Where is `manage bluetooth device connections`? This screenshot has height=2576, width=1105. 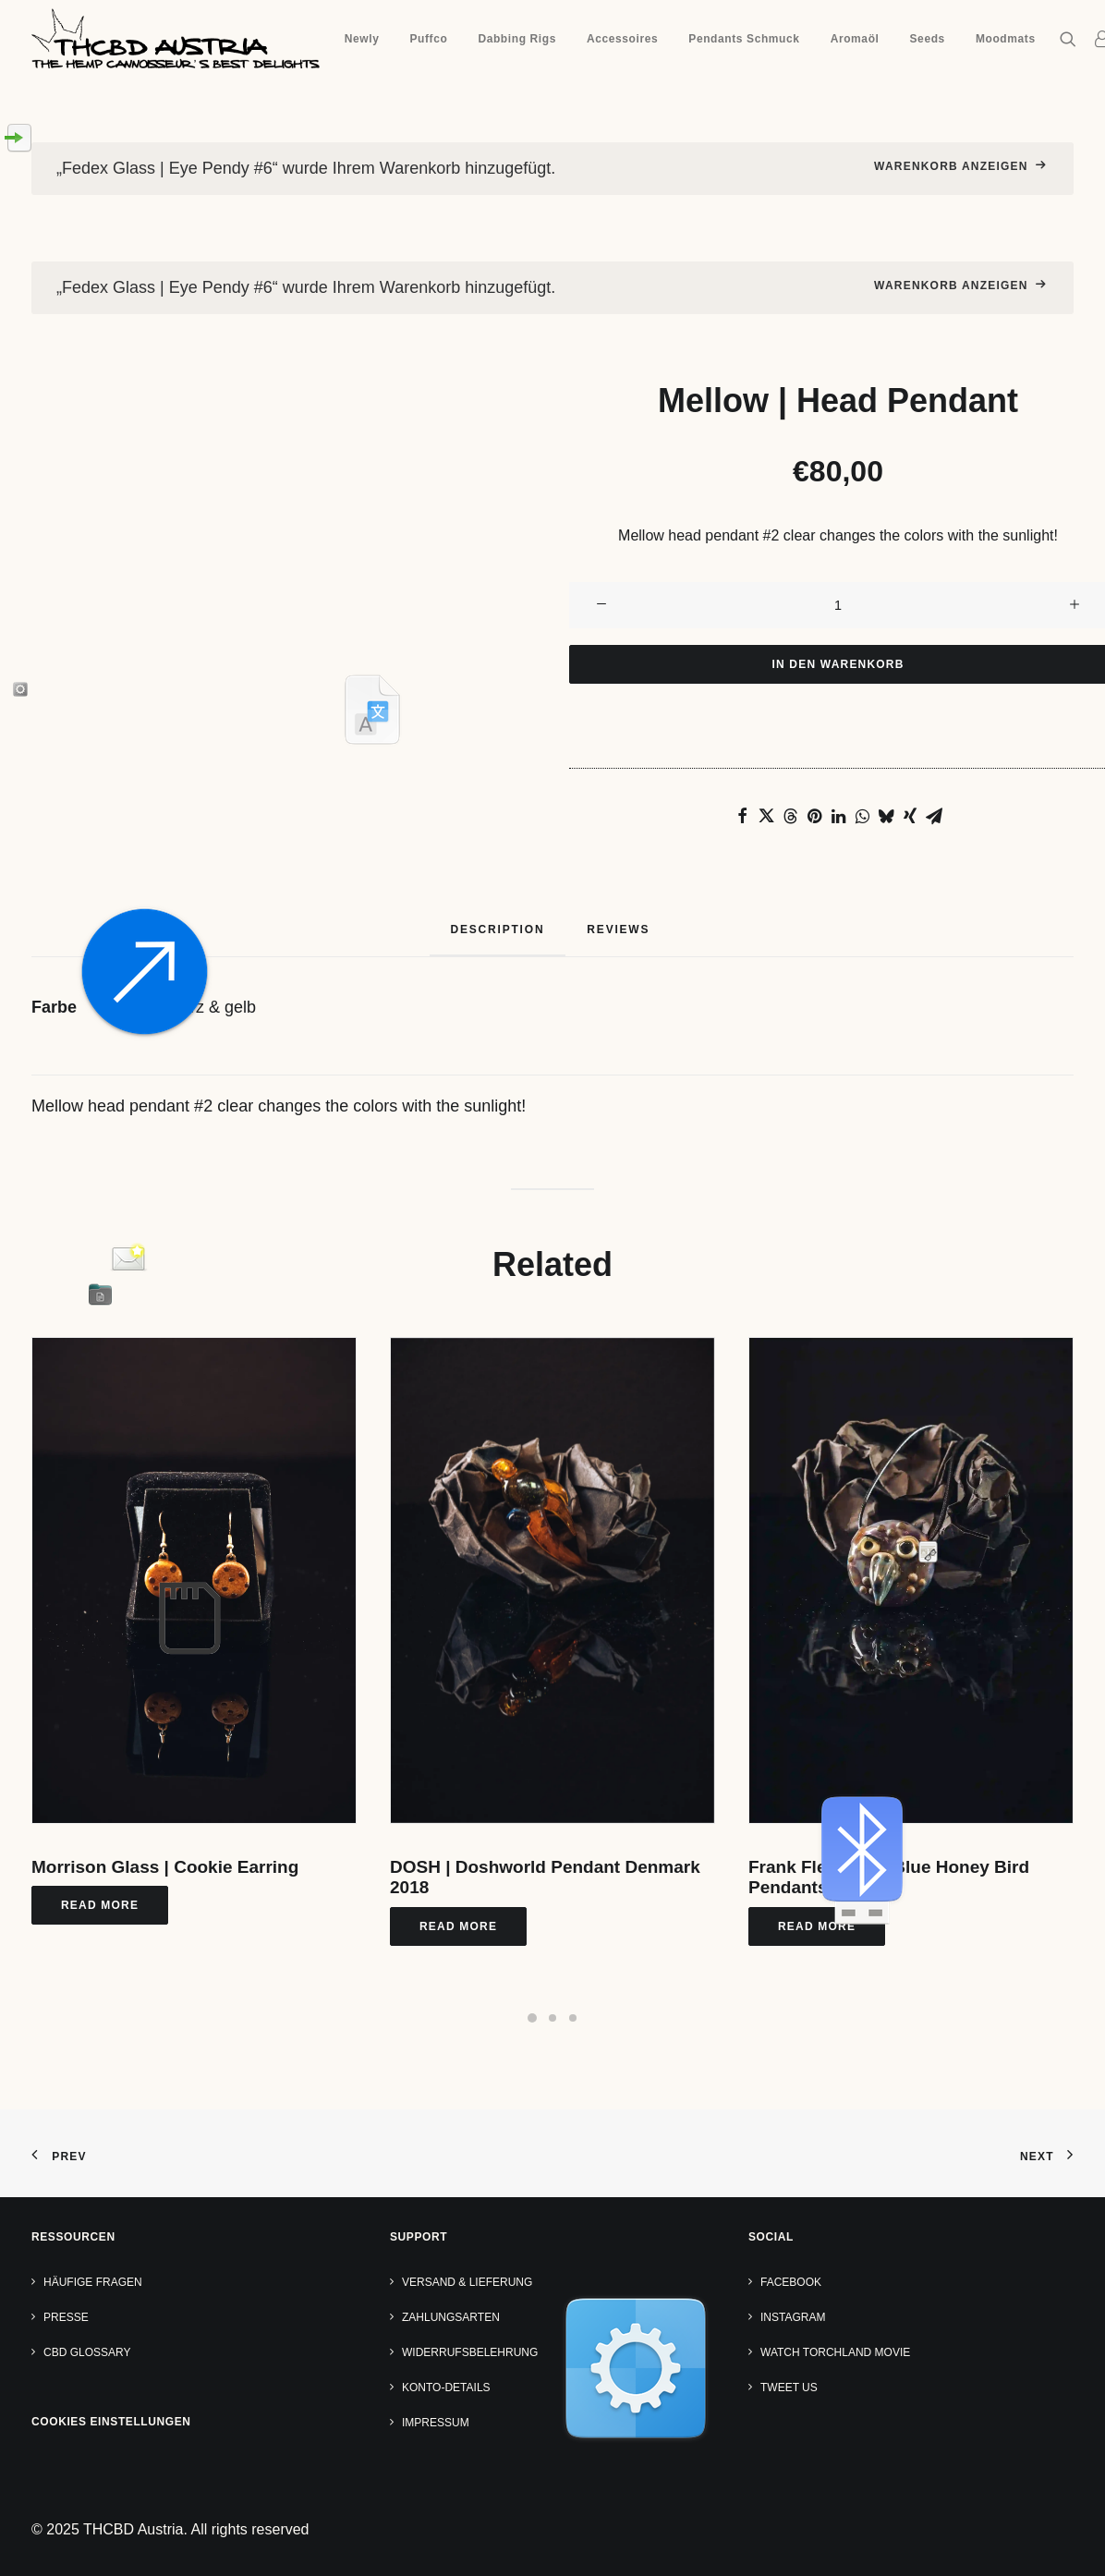
manage bluetooth device connections is located at coordinates (862, 1860).